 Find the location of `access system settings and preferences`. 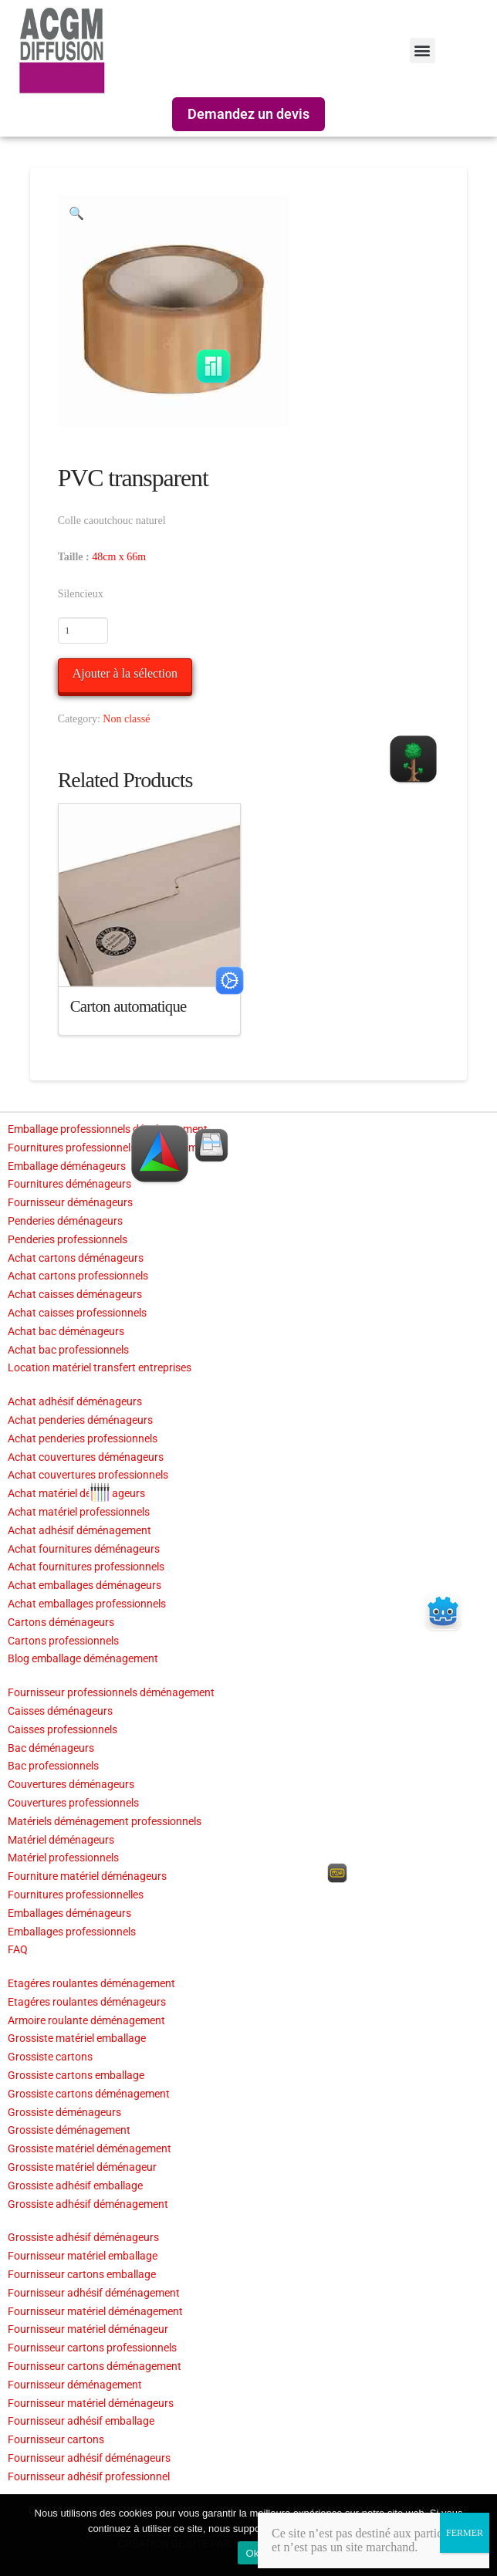

access system settings and preferences is located at coordinates (229, 980).